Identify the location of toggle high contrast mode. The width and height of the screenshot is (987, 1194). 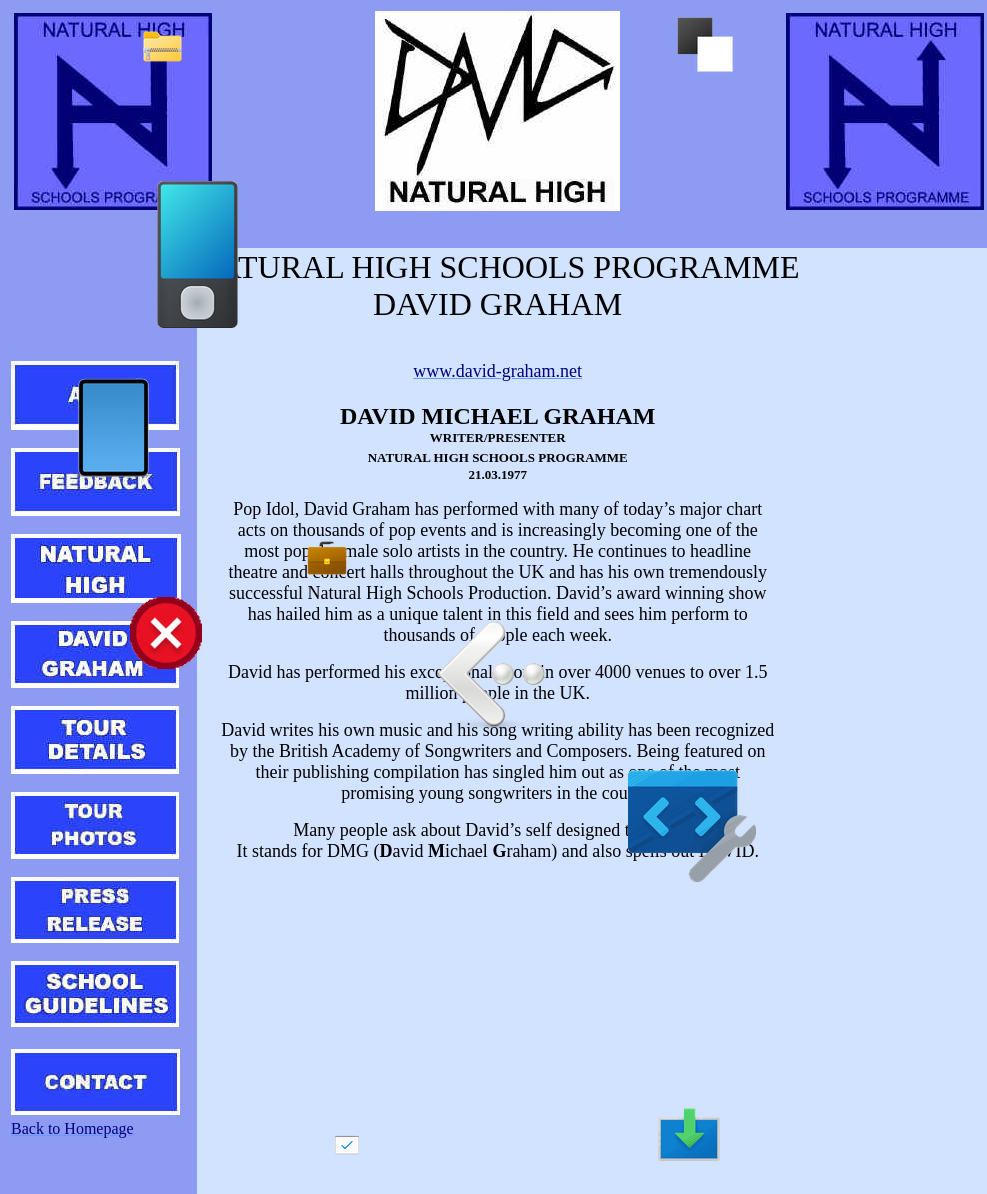
(705, 46).